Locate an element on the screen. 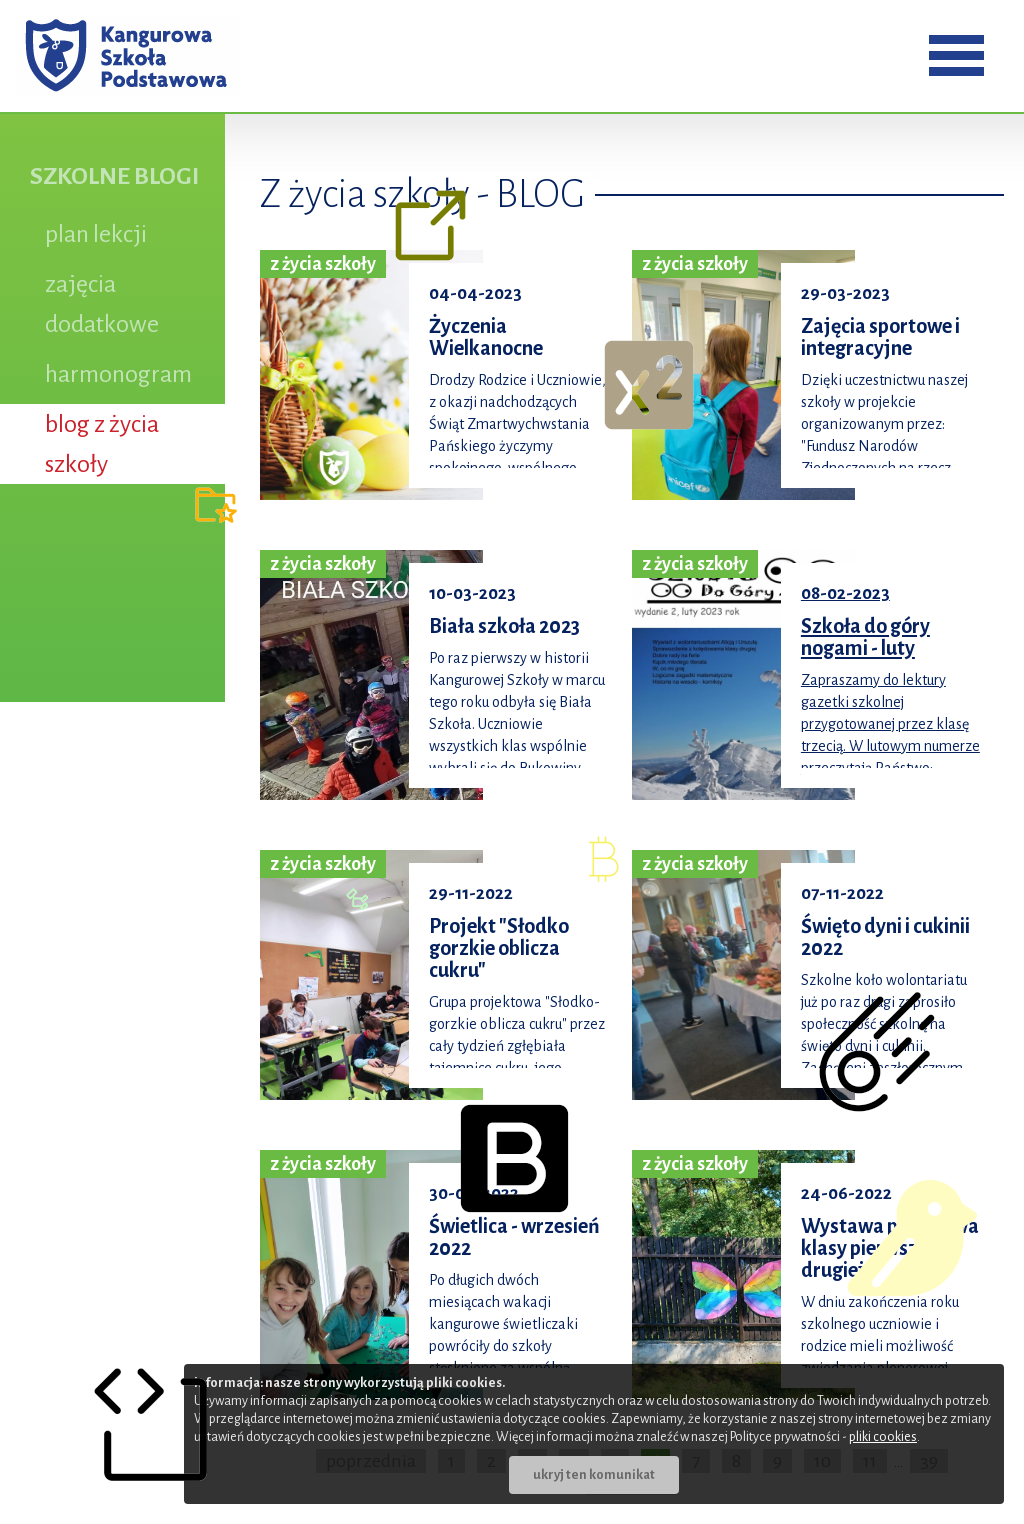 The image size is (1024, 1524). apply bold formatting to selected text is located at coordinates (514, 1158).